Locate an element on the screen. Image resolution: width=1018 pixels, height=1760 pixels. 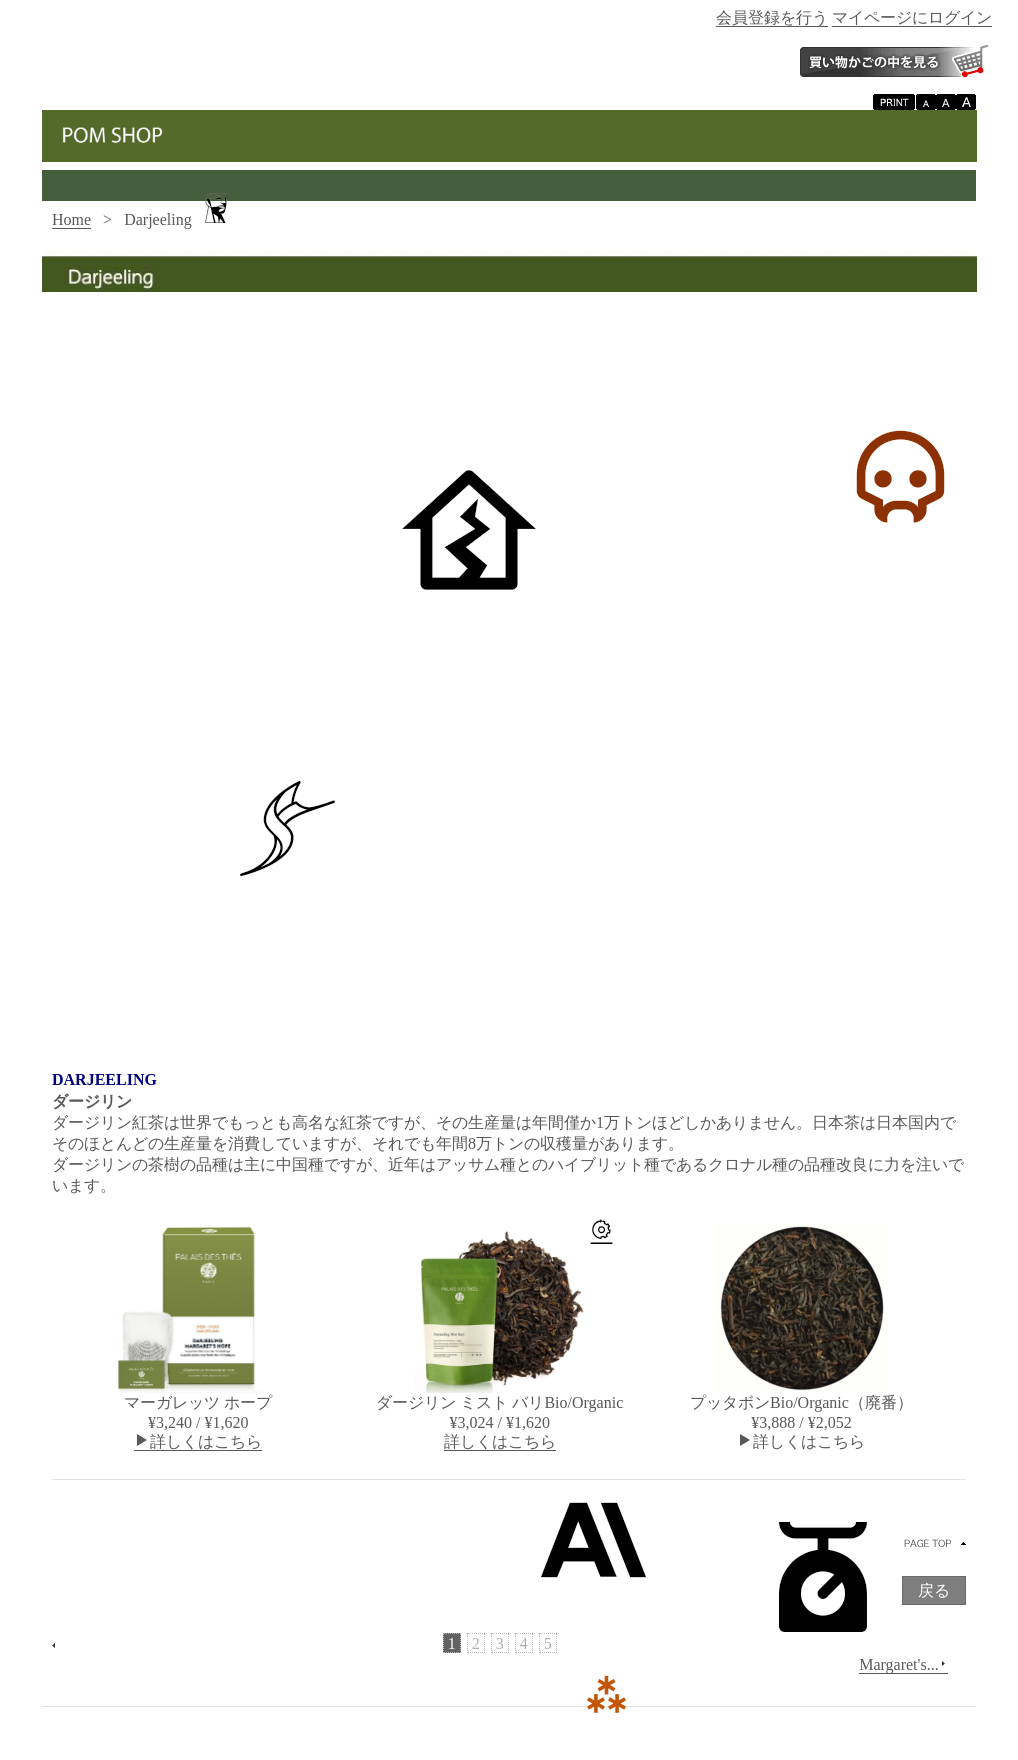
indicates earthquake alert or seismic activity warning is located at coordinates (469, 535).